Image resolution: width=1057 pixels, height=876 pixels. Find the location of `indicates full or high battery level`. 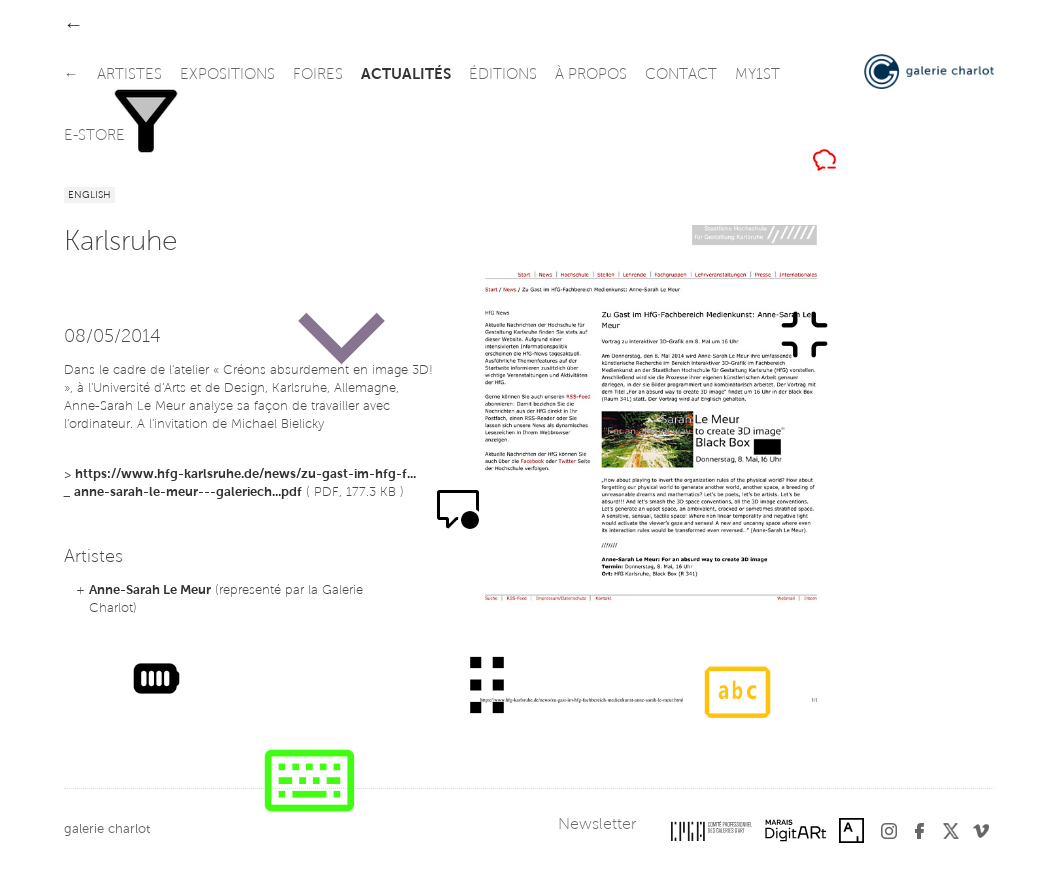

indicates full or high battery level is located at coordinates (156, 678).